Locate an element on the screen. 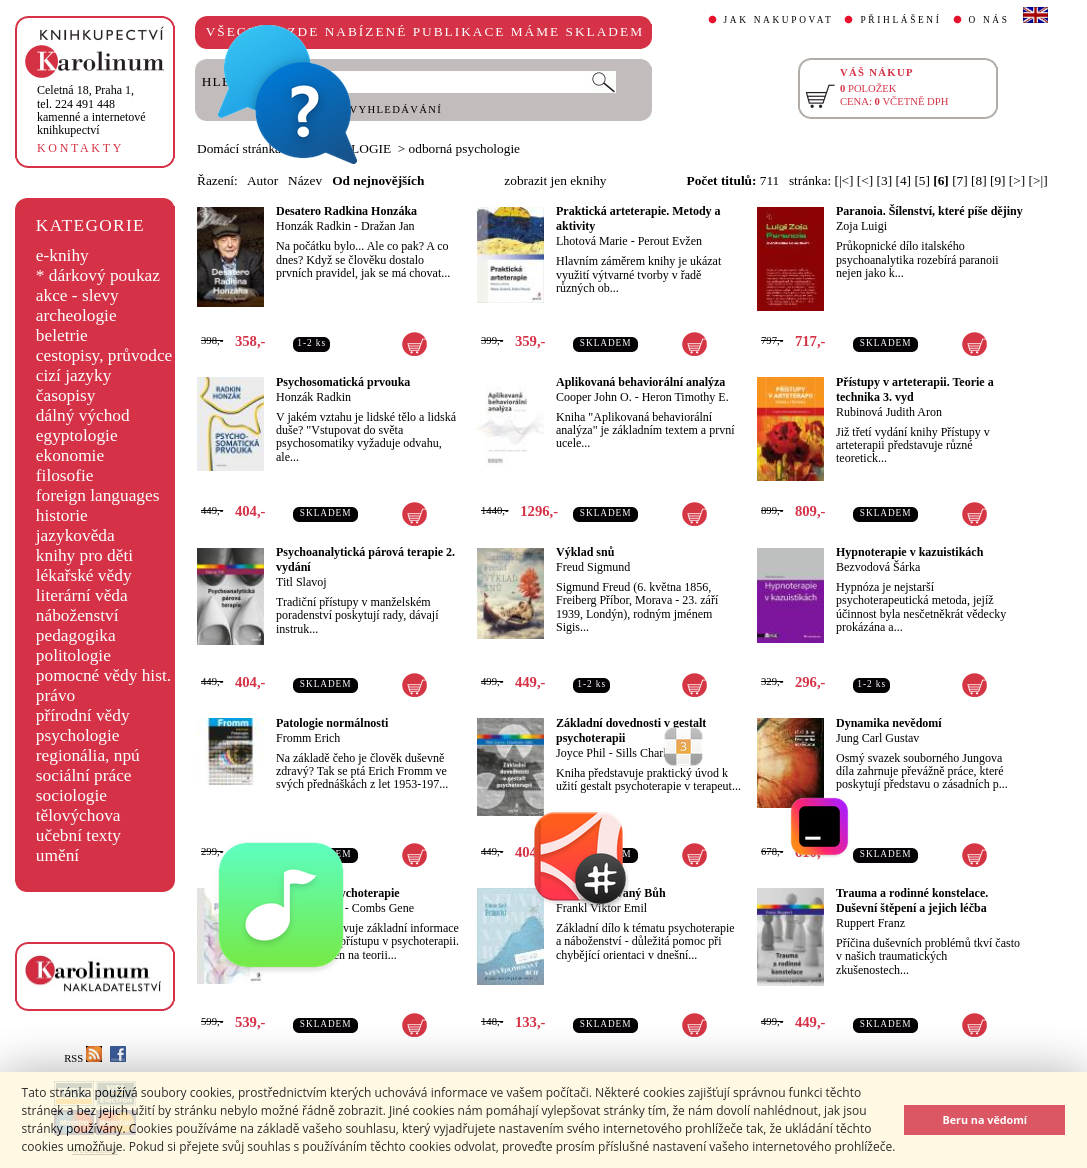  open jetbrains toolbox to manage ides is located at coordinates (819, 826).